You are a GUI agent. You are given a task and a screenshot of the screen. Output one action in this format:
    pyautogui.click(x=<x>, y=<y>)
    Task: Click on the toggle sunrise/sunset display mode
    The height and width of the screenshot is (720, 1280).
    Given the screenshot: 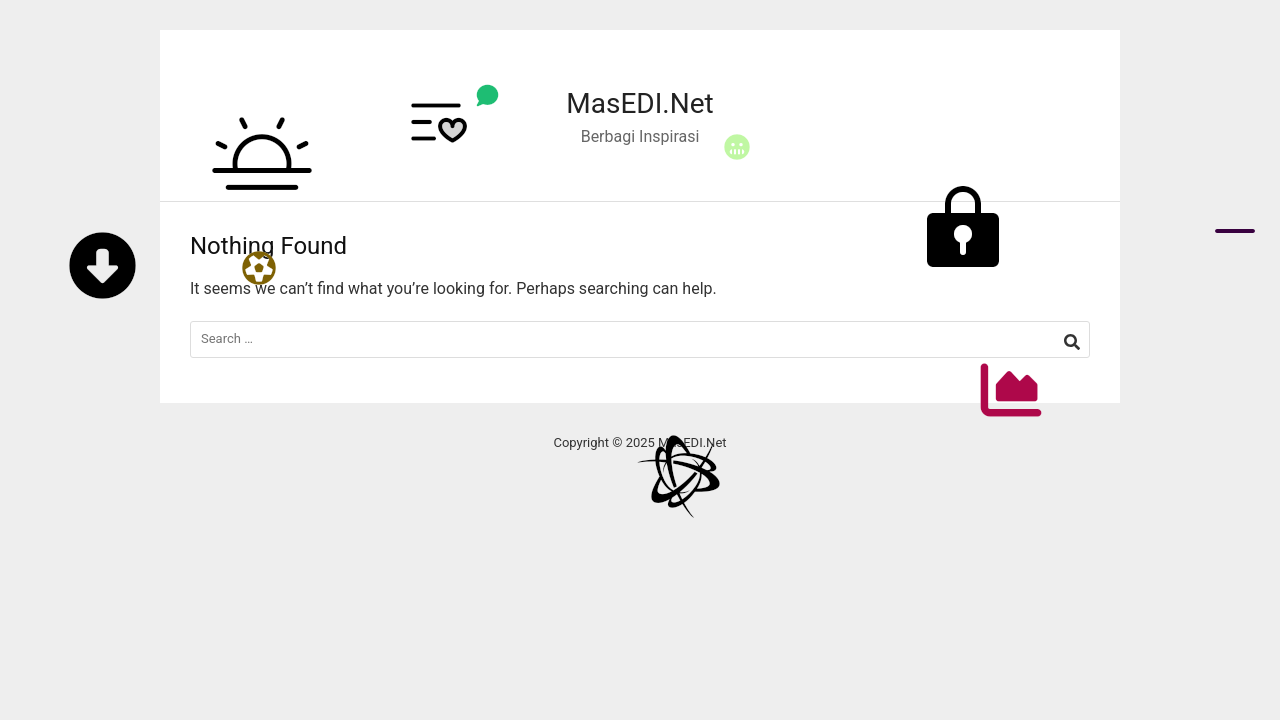 What is the action you would take?
    pyautogui.click(x=262, y=157)
    